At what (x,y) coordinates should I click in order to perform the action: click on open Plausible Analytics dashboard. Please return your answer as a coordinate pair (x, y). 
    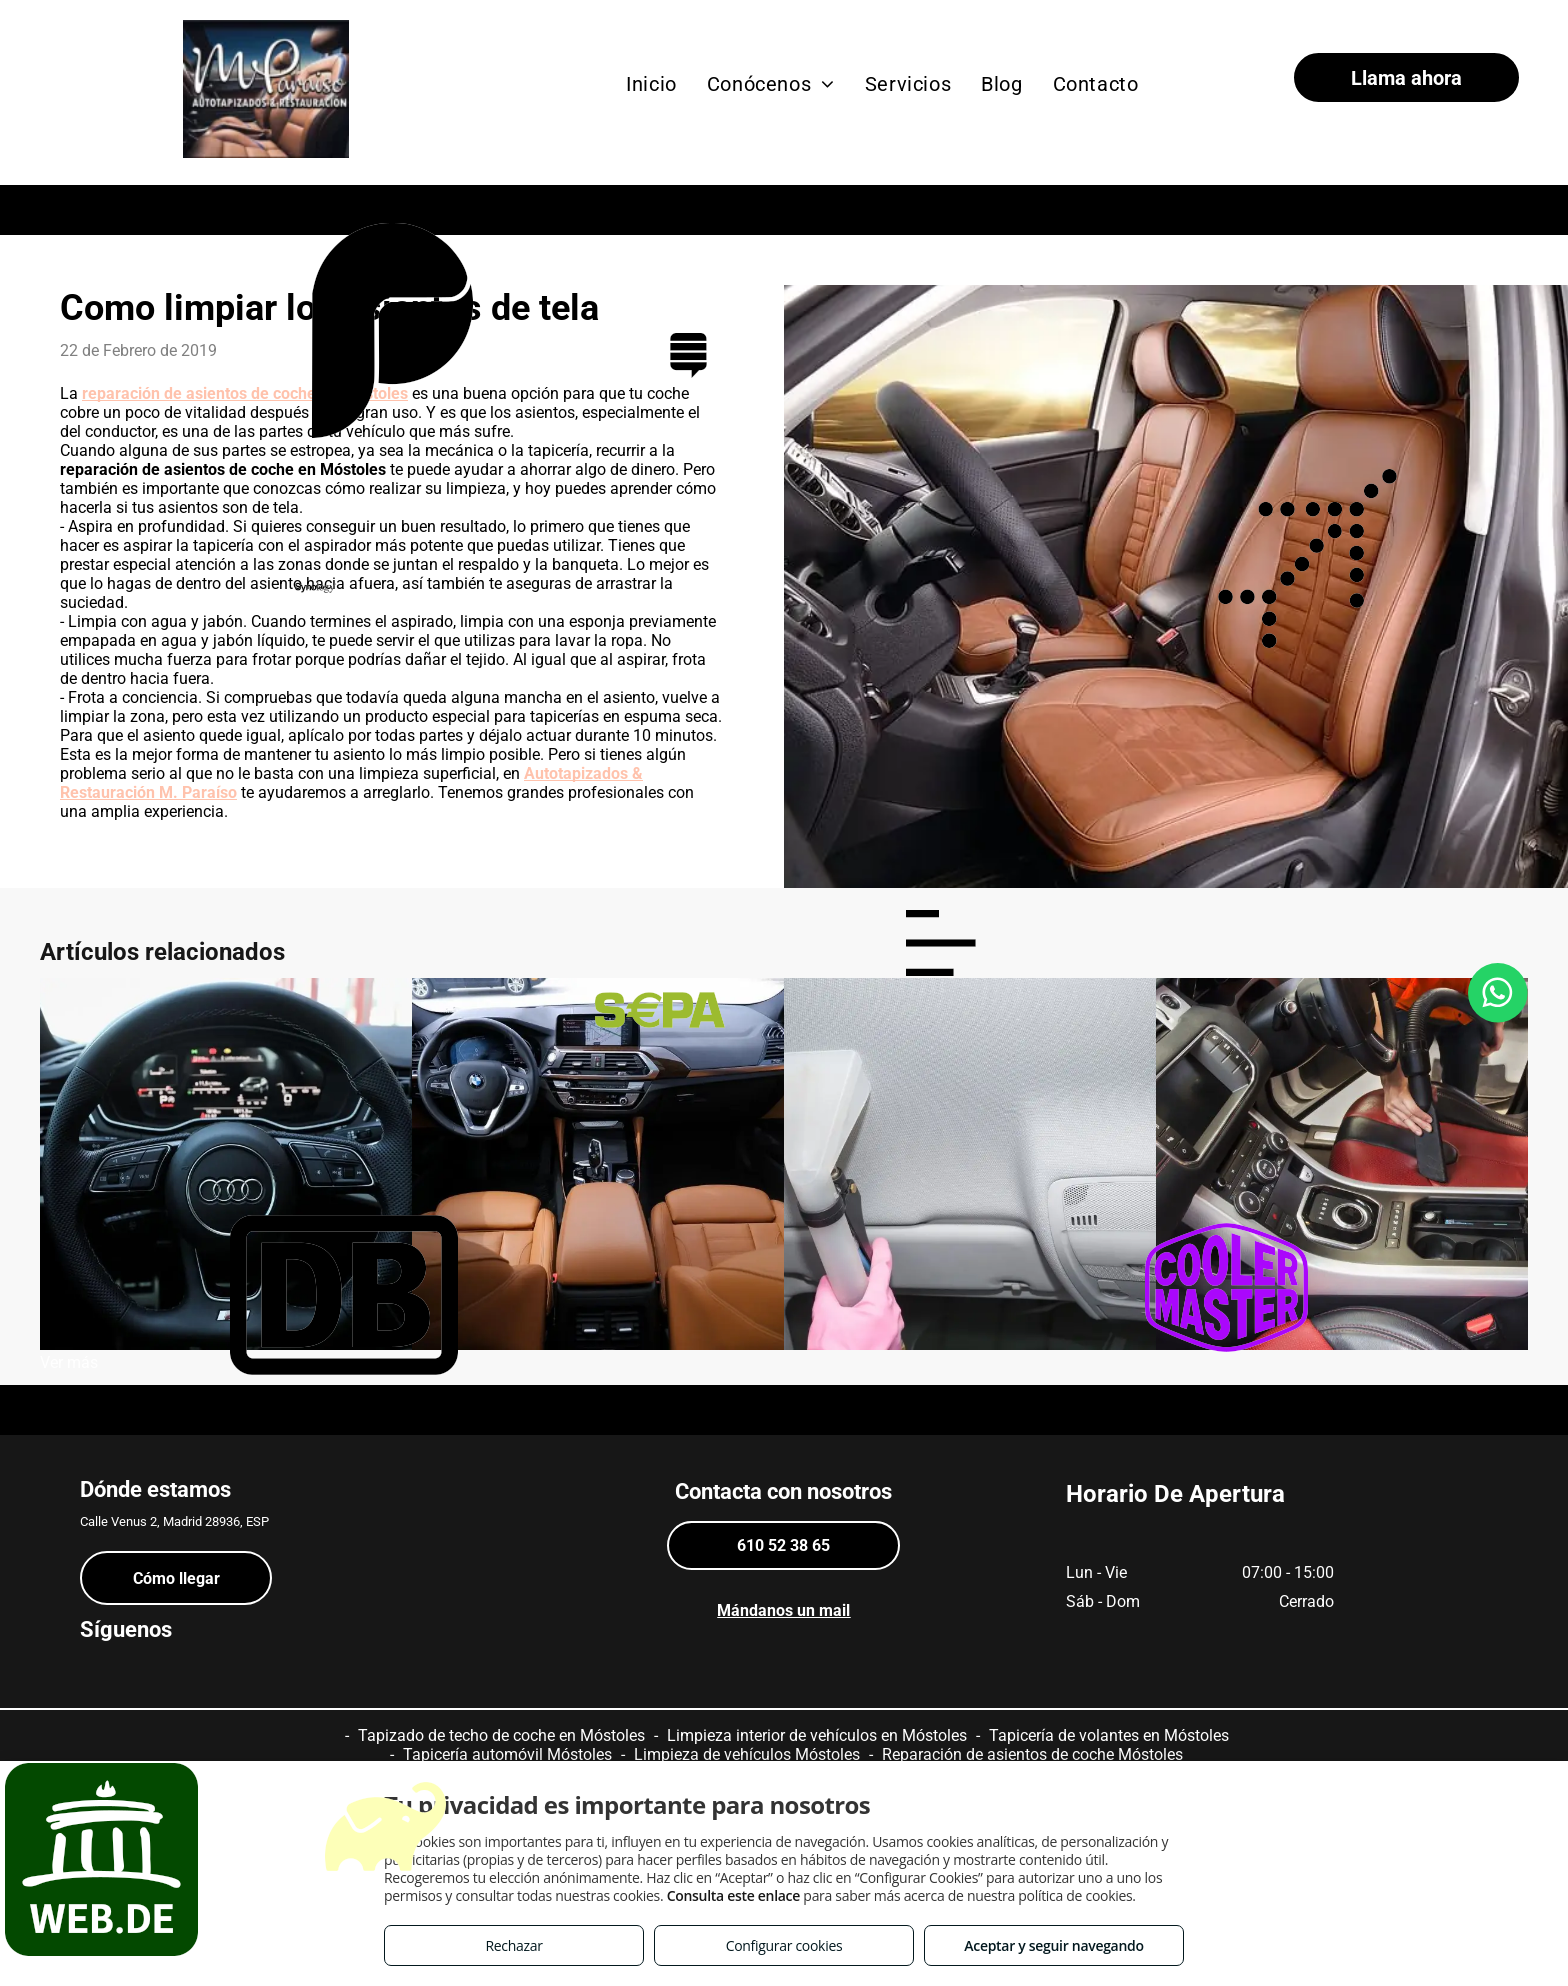
    Looking at the image, I should click on (392, 330).